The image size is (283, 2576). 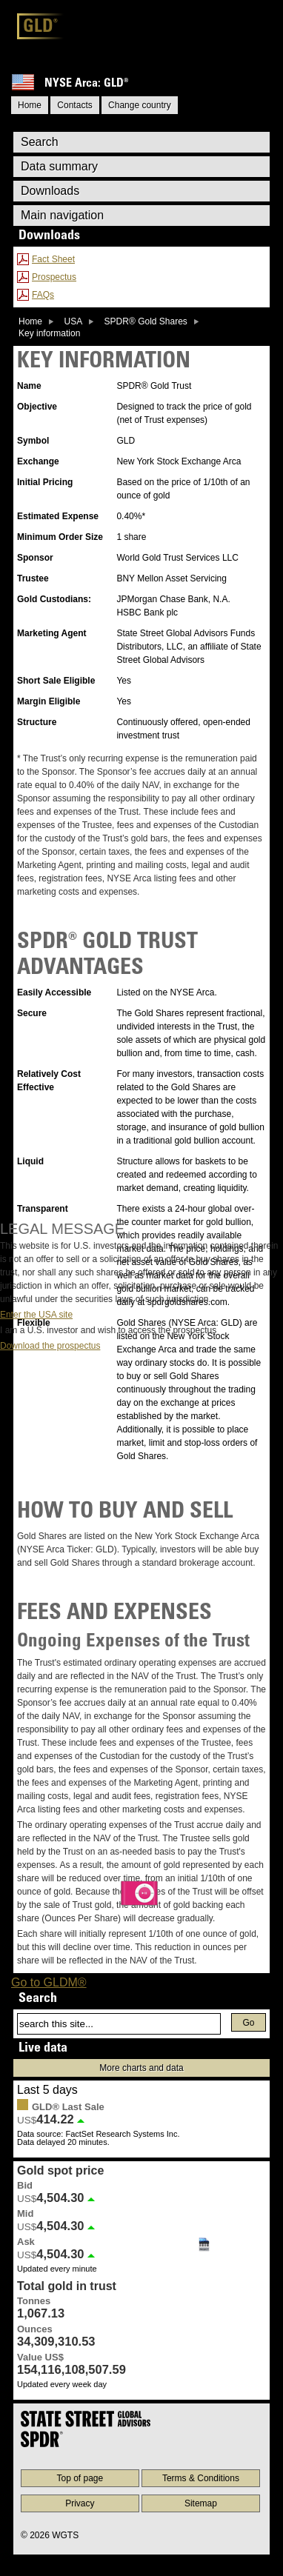 What do you see at coordinates (139, 1886) in the screenshot?
I see `pink iPod shuffle device icon` at bounding box center [139, 1886].